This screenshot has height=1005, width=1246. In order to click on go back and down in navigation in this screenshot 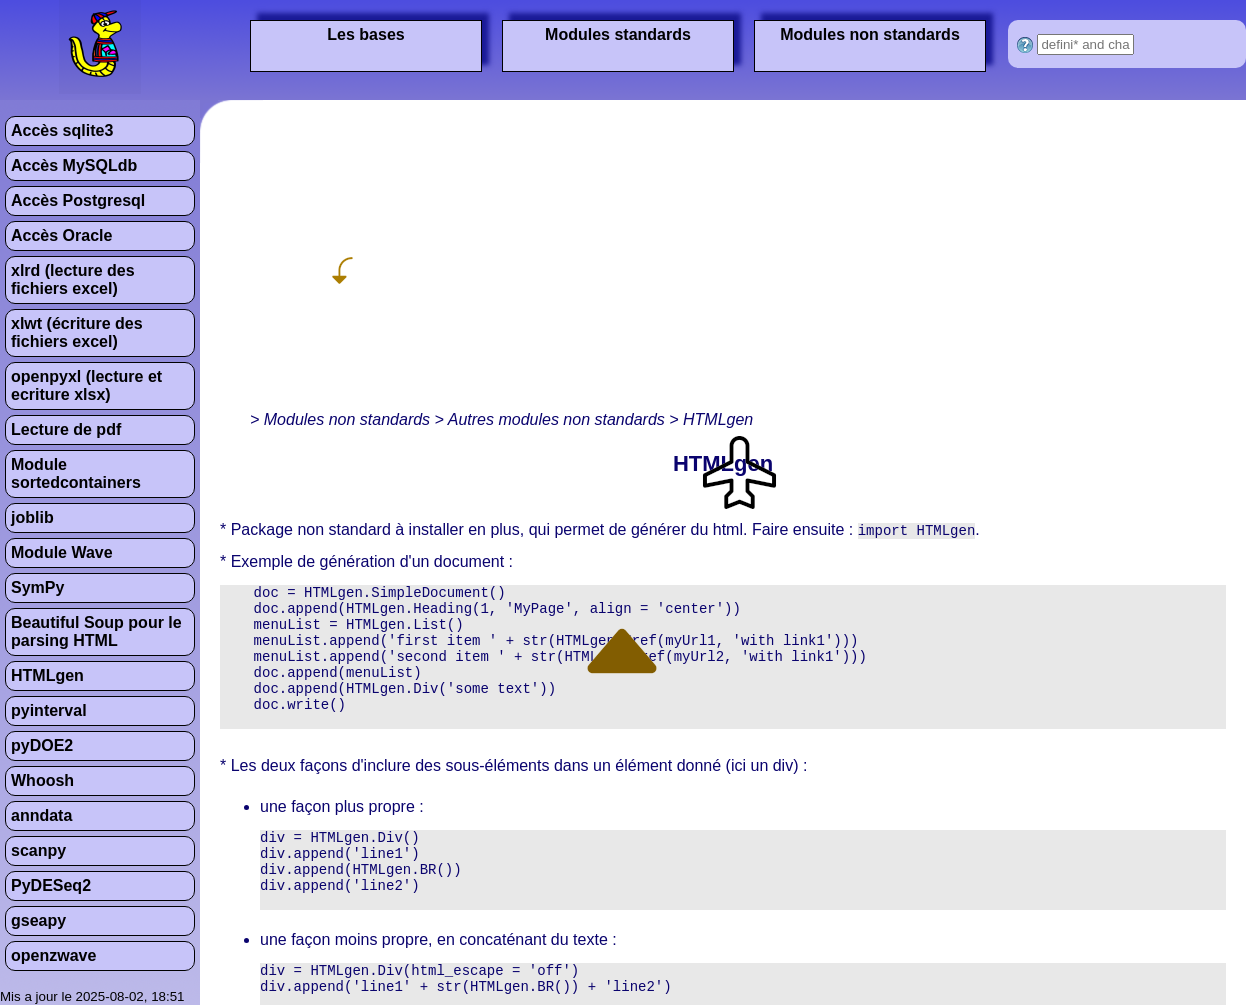, I will do `click(342, 270)`.